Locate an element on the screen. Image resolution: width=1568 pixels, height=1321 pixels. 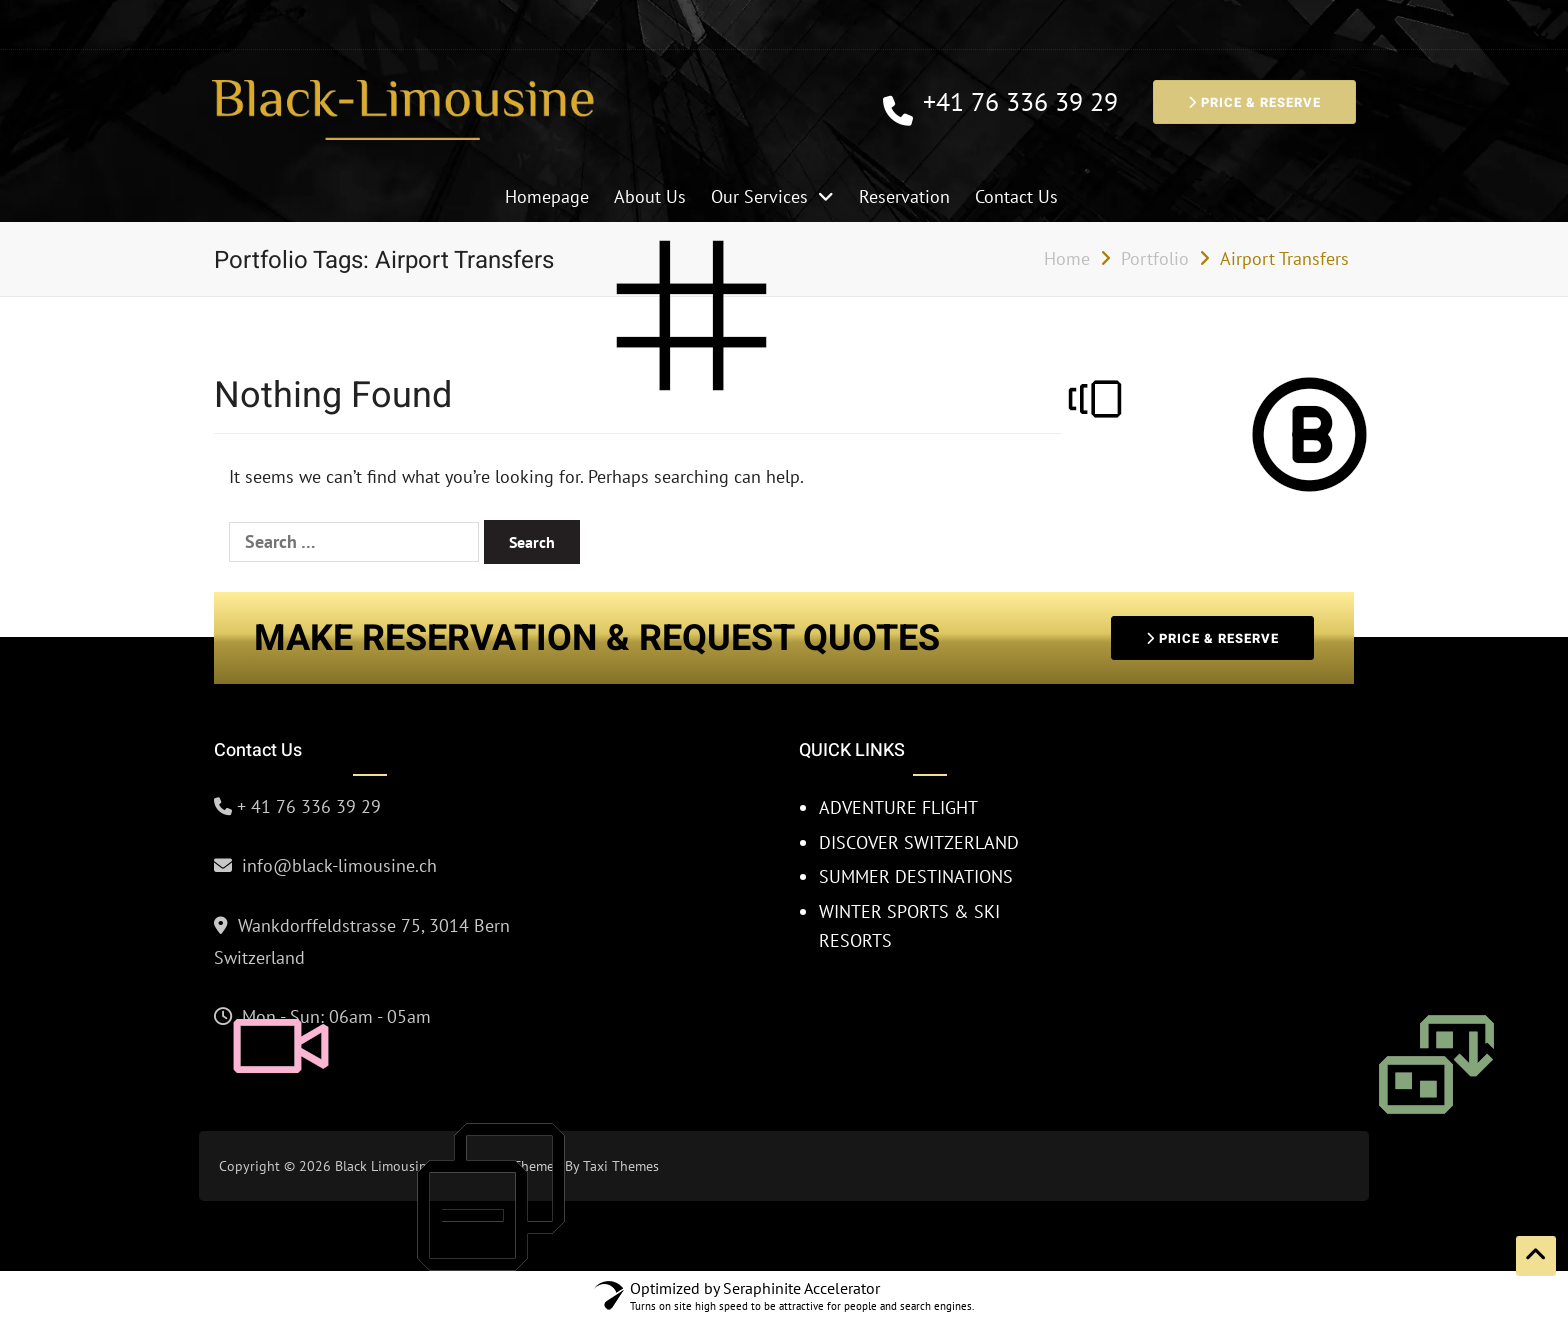
indicates a numeric variable or constant in code is located at coordinates (691, 315).